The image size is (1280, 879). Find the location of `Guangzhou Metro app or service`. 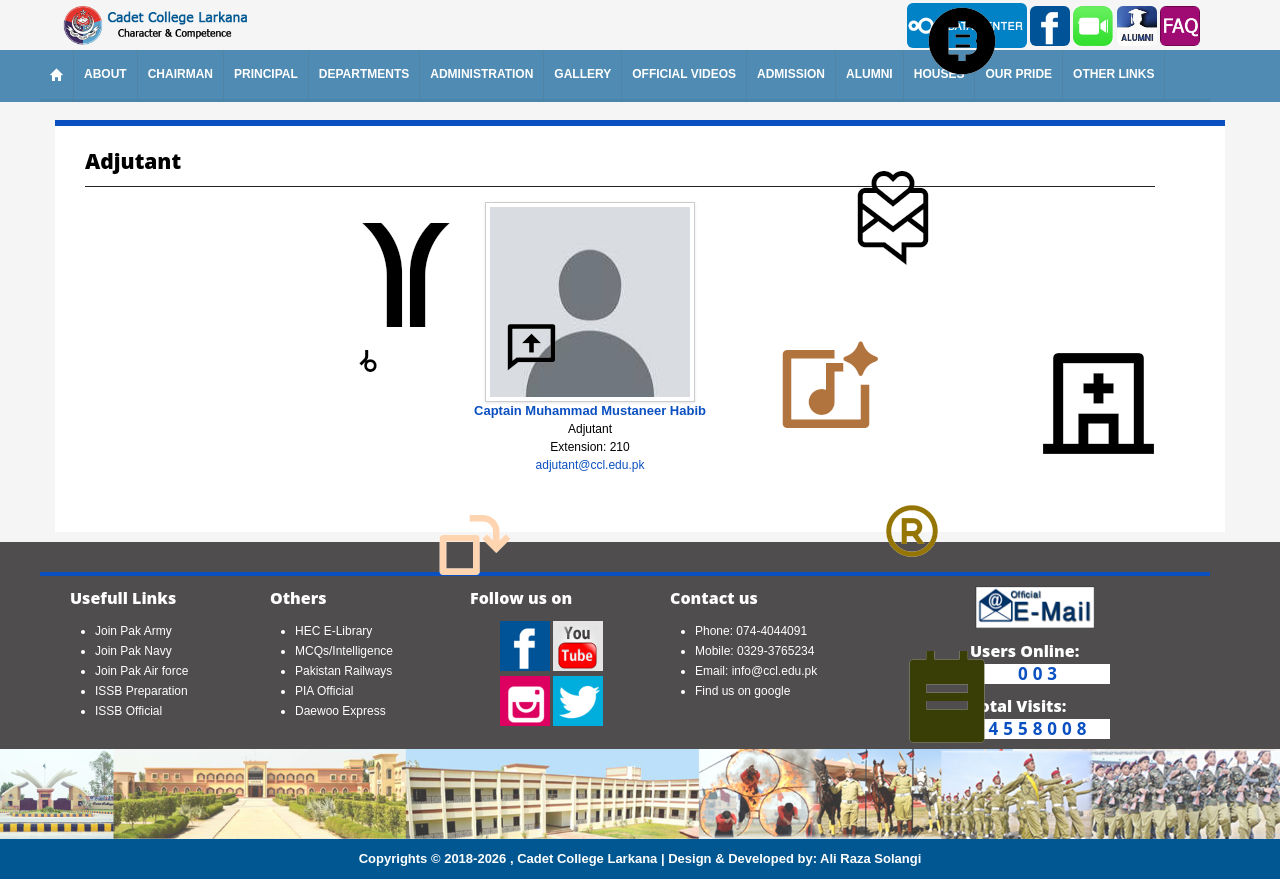

Guangzhou Metro app or service is located at coordinates (406, 275).